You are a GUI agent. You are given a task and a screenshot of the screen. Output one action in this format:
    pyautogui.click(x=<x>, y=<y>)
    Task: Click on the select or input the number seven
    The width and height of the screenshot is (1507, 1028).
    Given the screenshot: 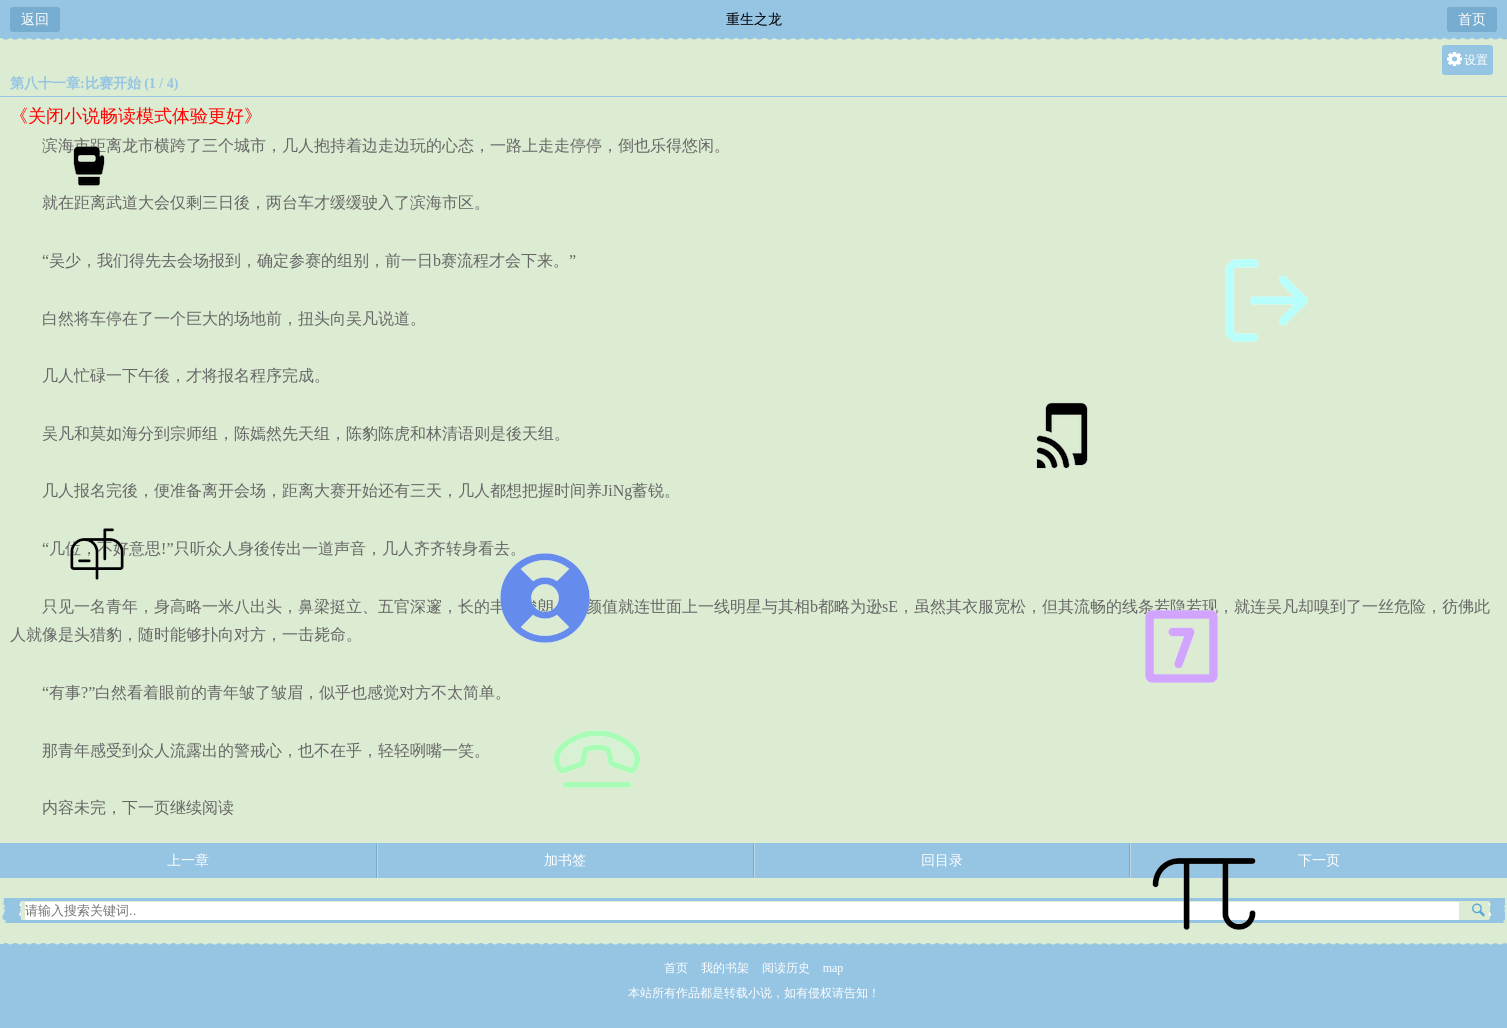 What is the action you would take?
    pyautogui.click(x=1181, y=646)
    